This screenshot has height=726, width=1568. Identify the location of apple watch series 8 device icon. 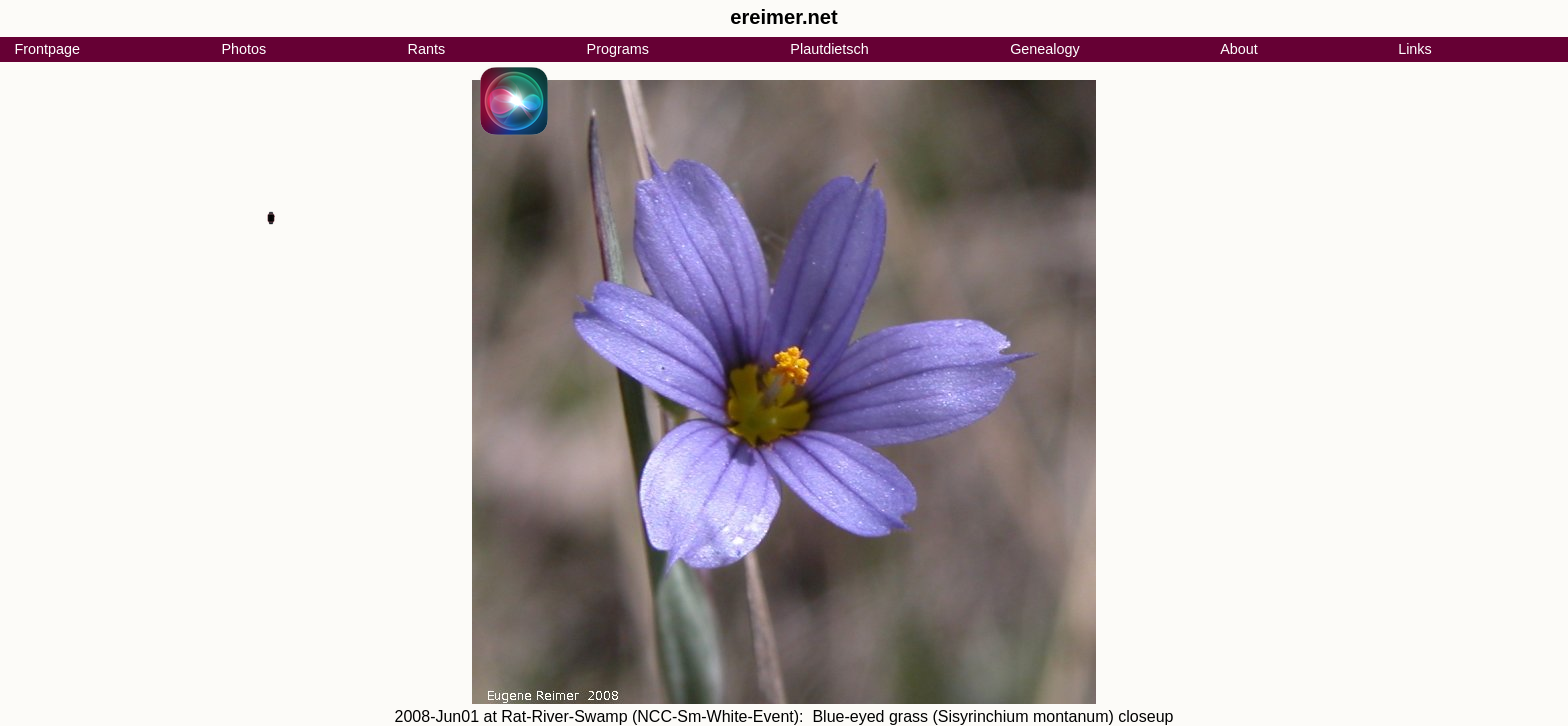
(271, 218).